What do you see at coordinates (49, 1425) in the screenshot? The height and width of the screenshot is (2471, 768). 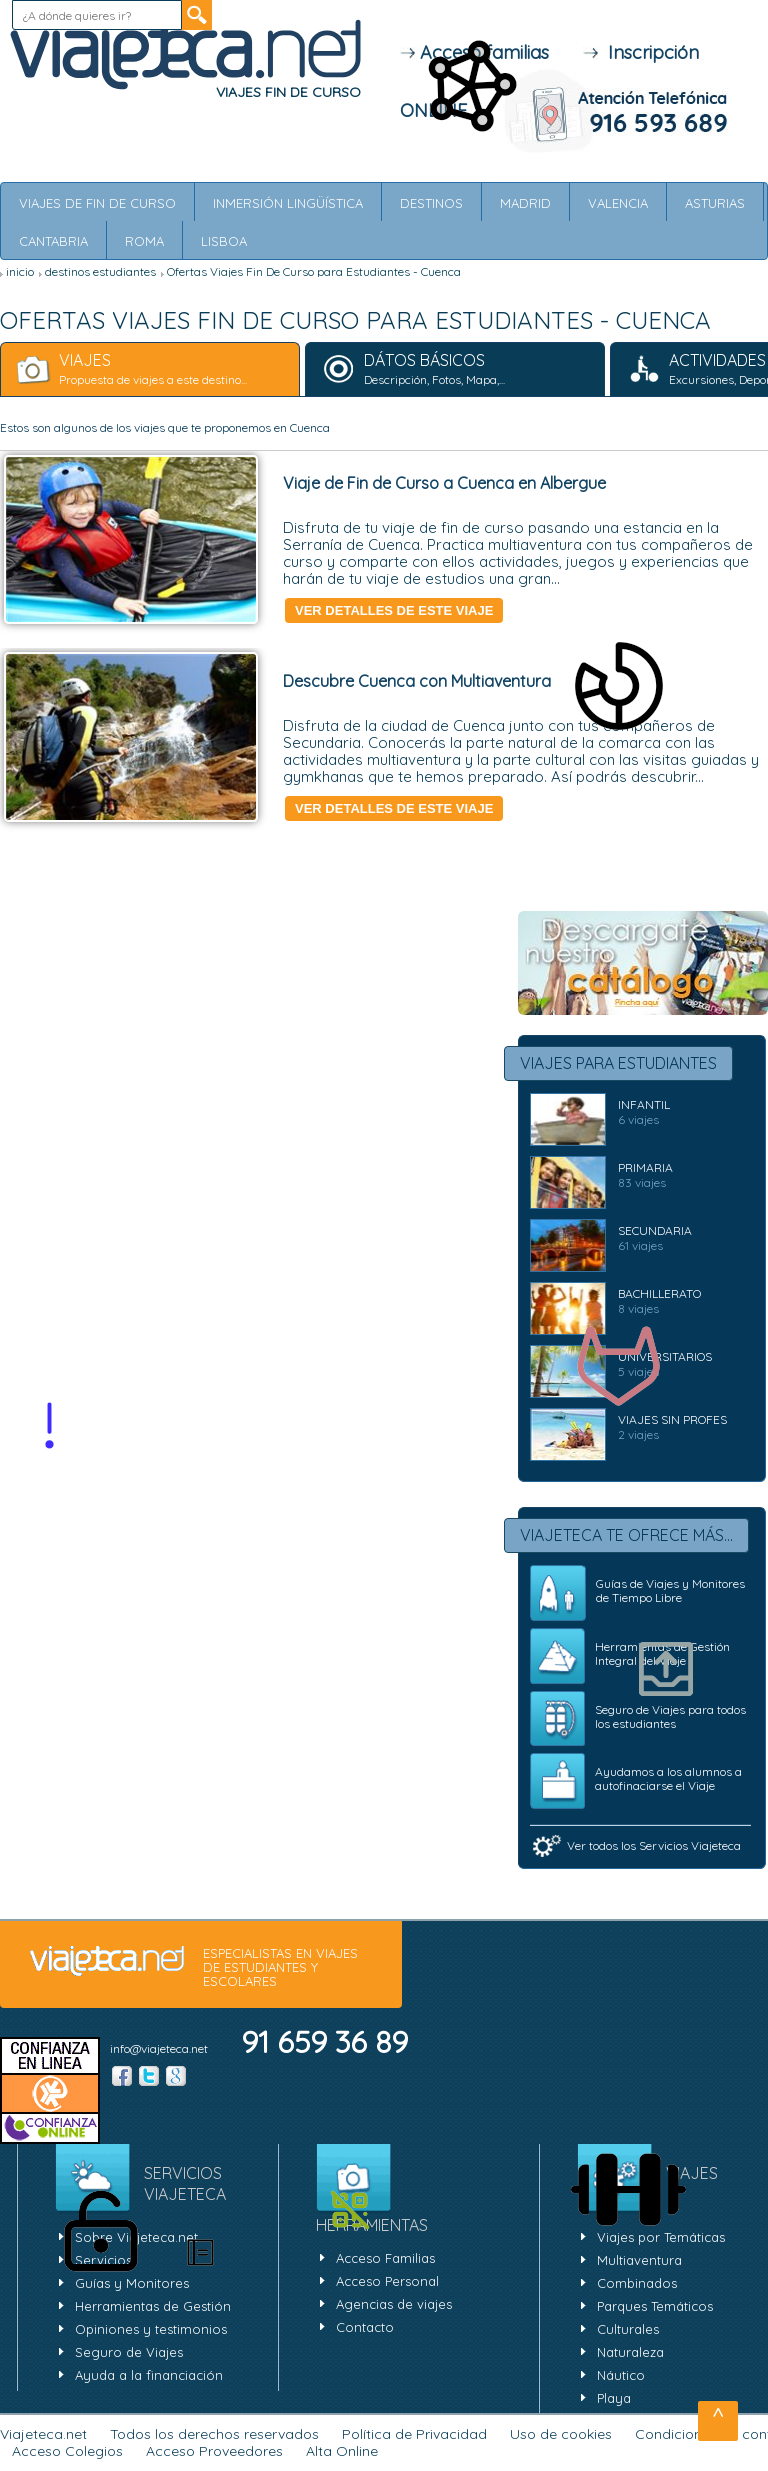 I see `indicates an alert or warning that requires attention` at bounding box center [49, 1425].